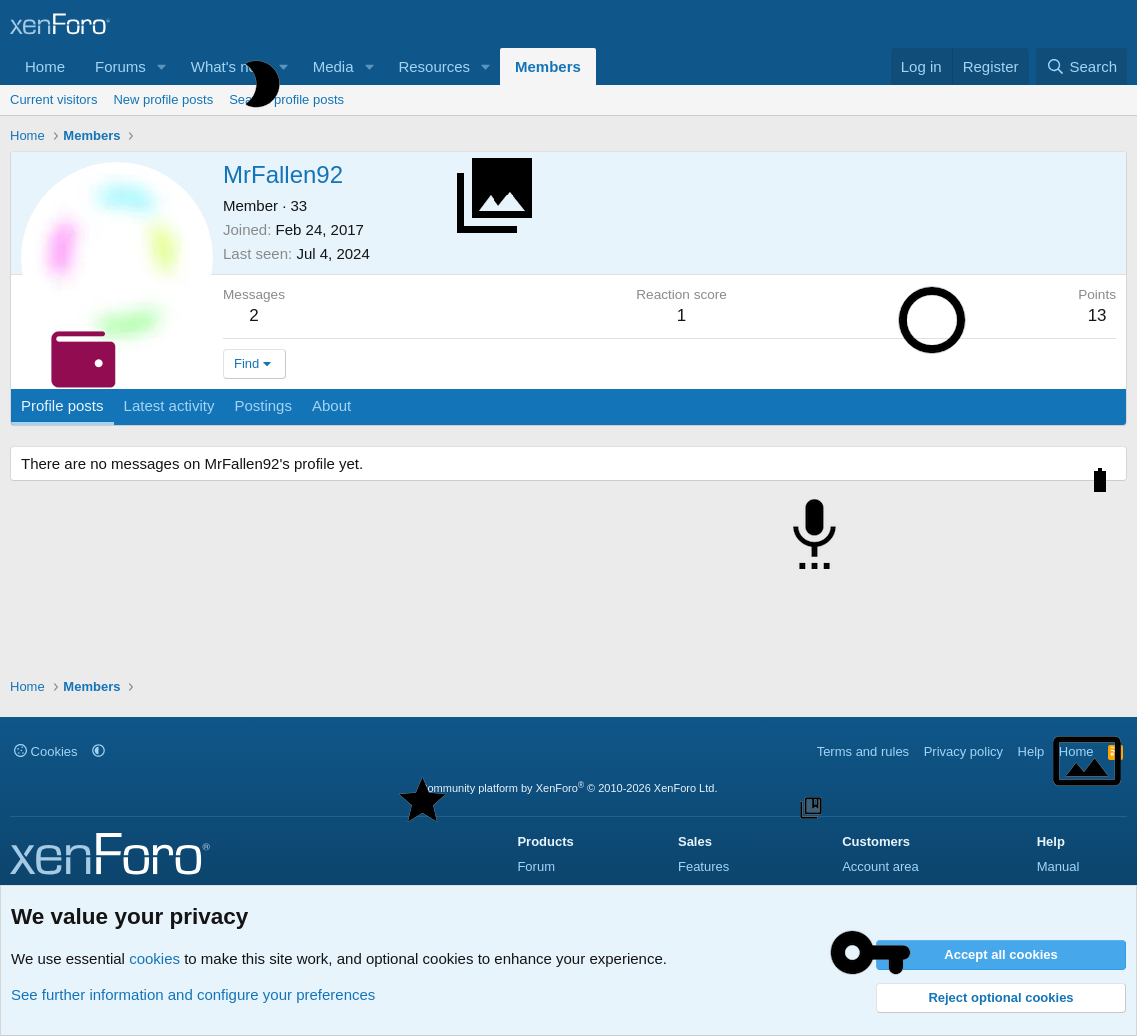 The image size is (1137, 1036). I want to click on toggle dark mode or night theme, so click(261, 84).